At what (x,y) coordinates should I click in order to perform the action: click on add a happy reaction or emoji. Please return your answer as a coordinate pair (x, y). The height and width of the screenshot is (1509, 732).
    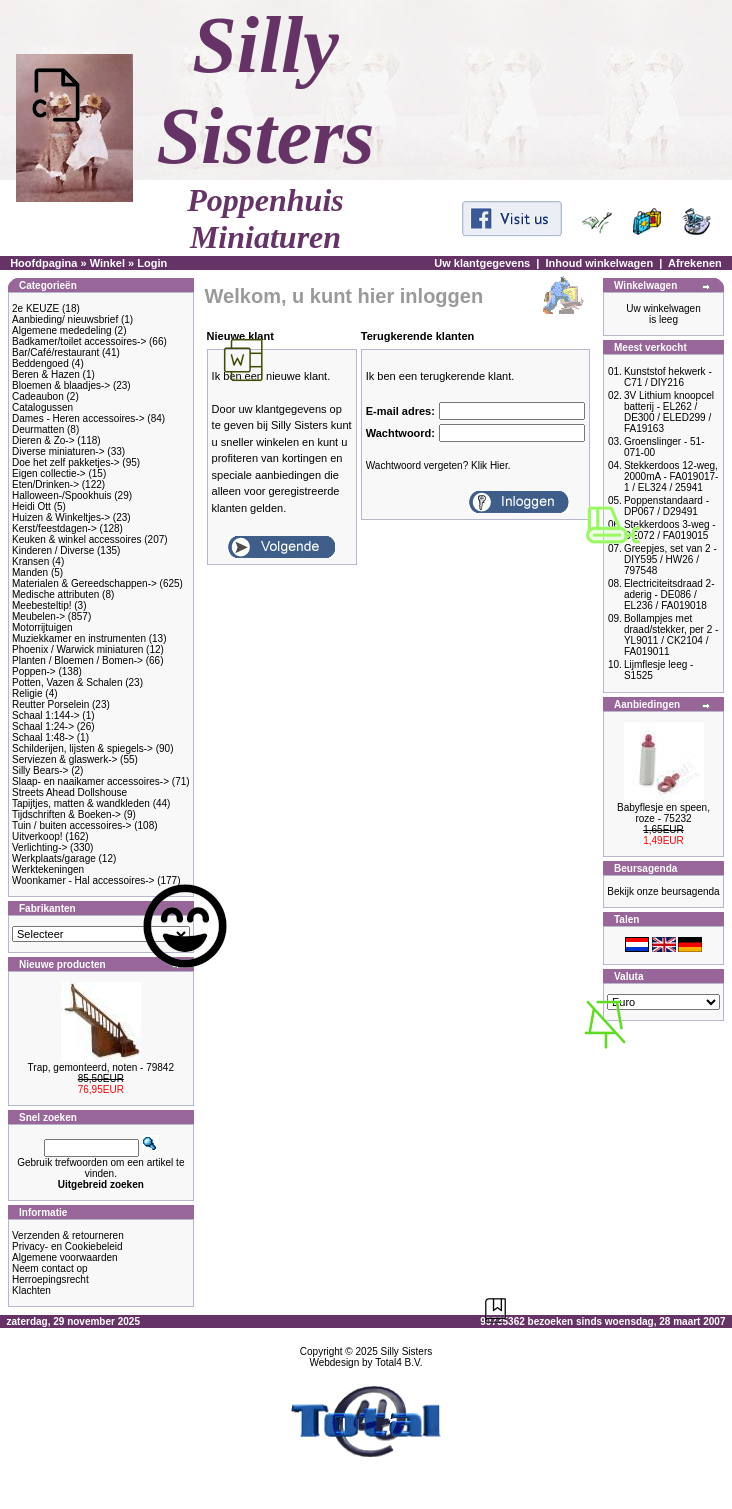
    Looking at the image, I should click on (185, 926).